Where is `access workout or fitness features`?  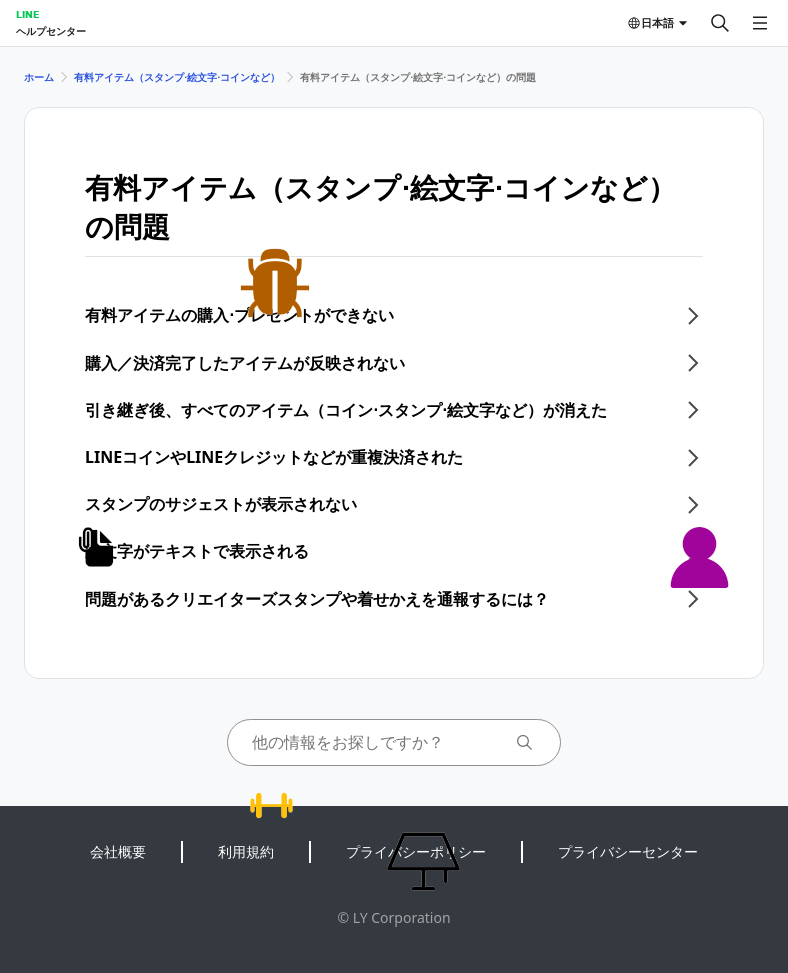 access workout or fitness features is located at coordinates (271, 805).